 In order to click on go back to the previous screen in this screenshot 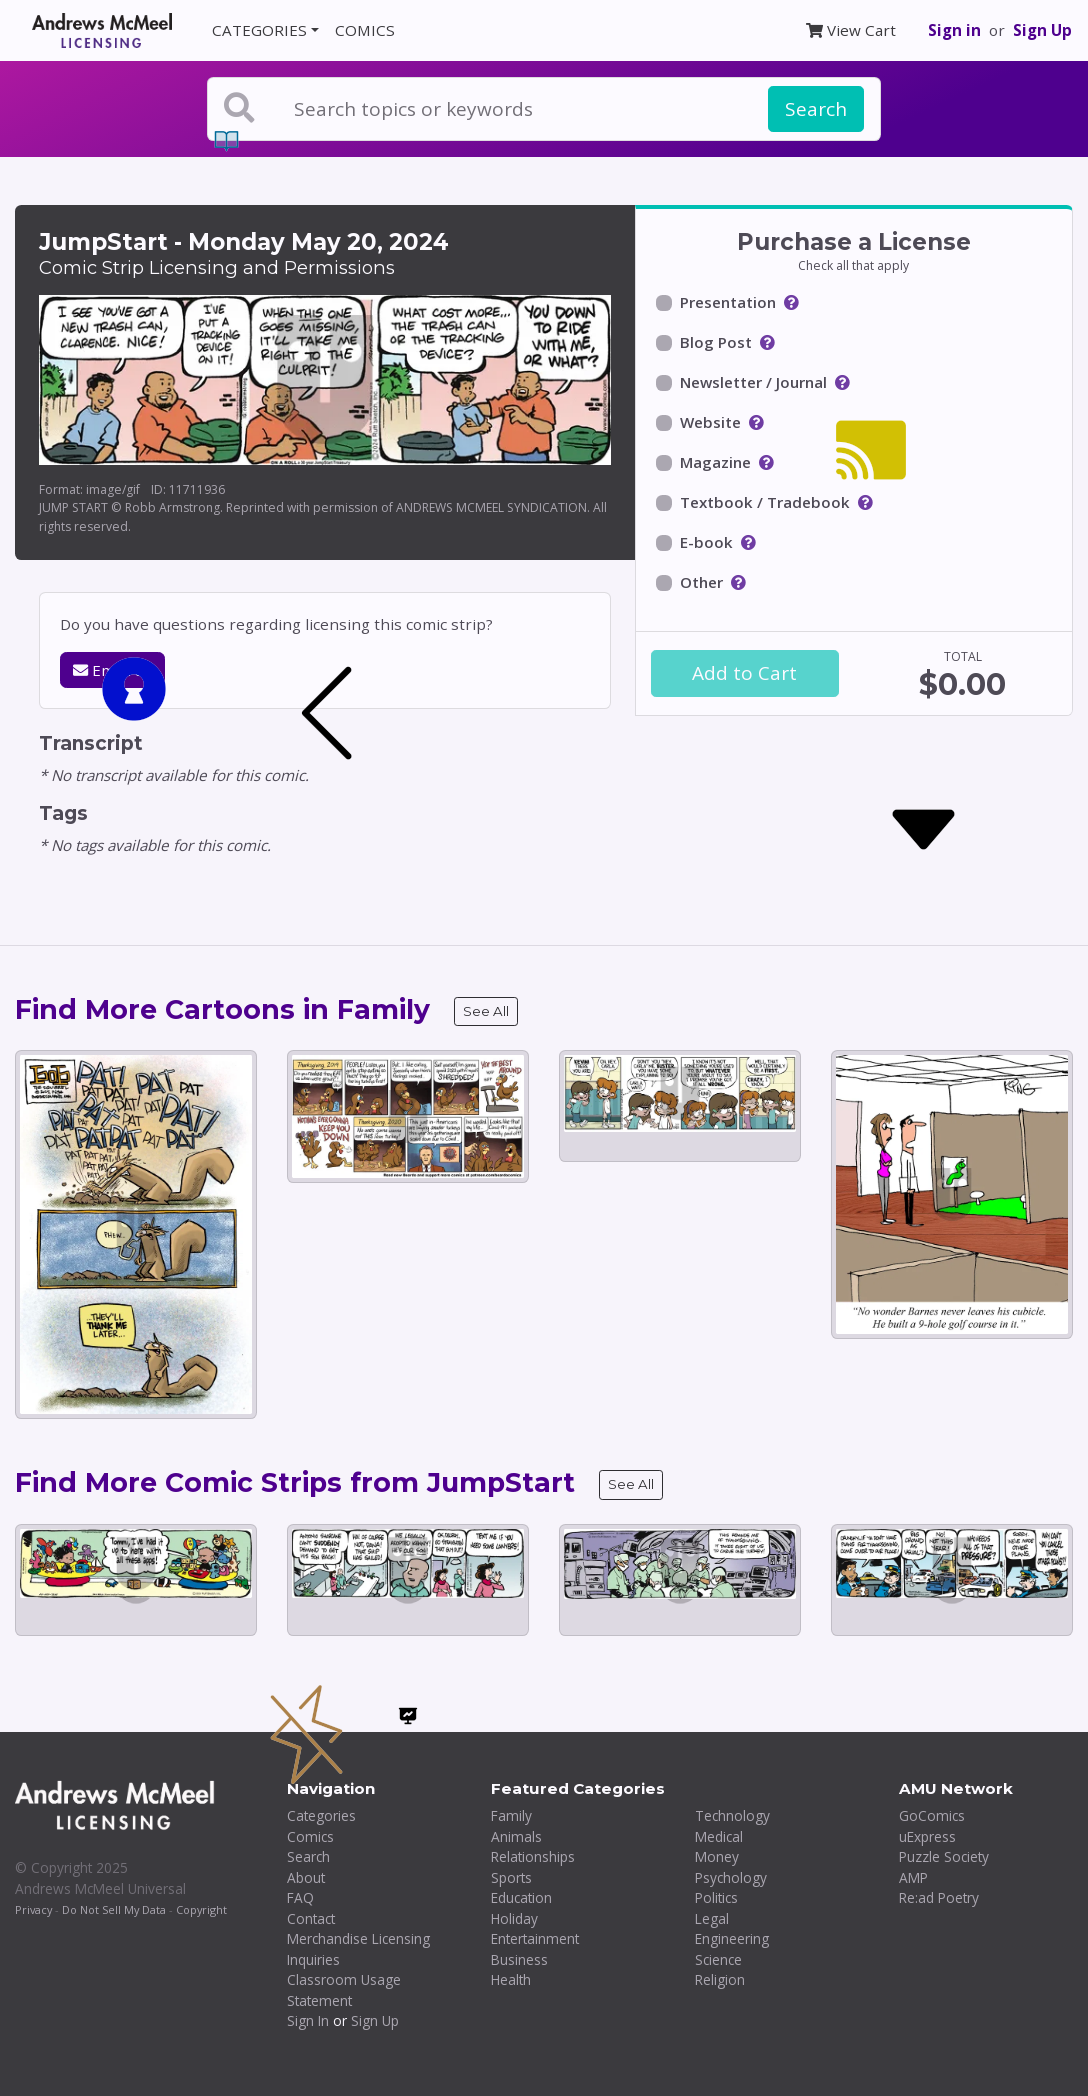, I will do `click(331, 713)`.